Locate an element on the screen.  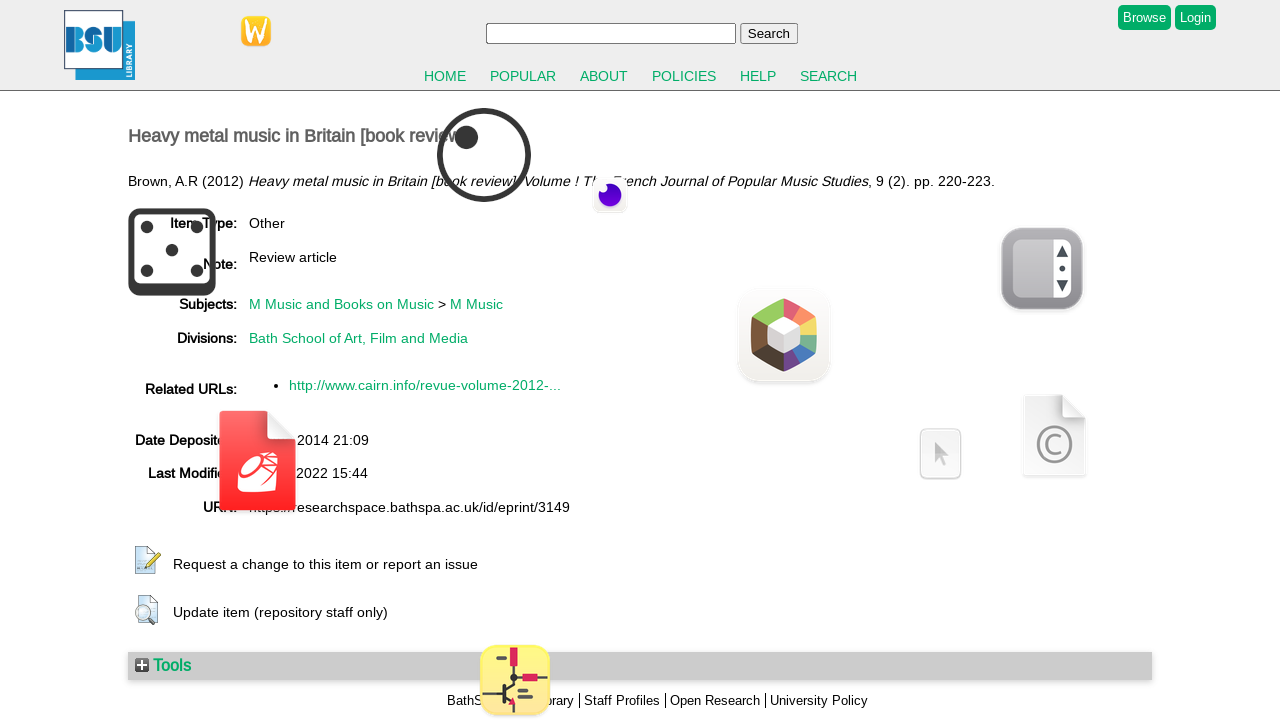
launch tali dice game is located at coordinates (172, 252).